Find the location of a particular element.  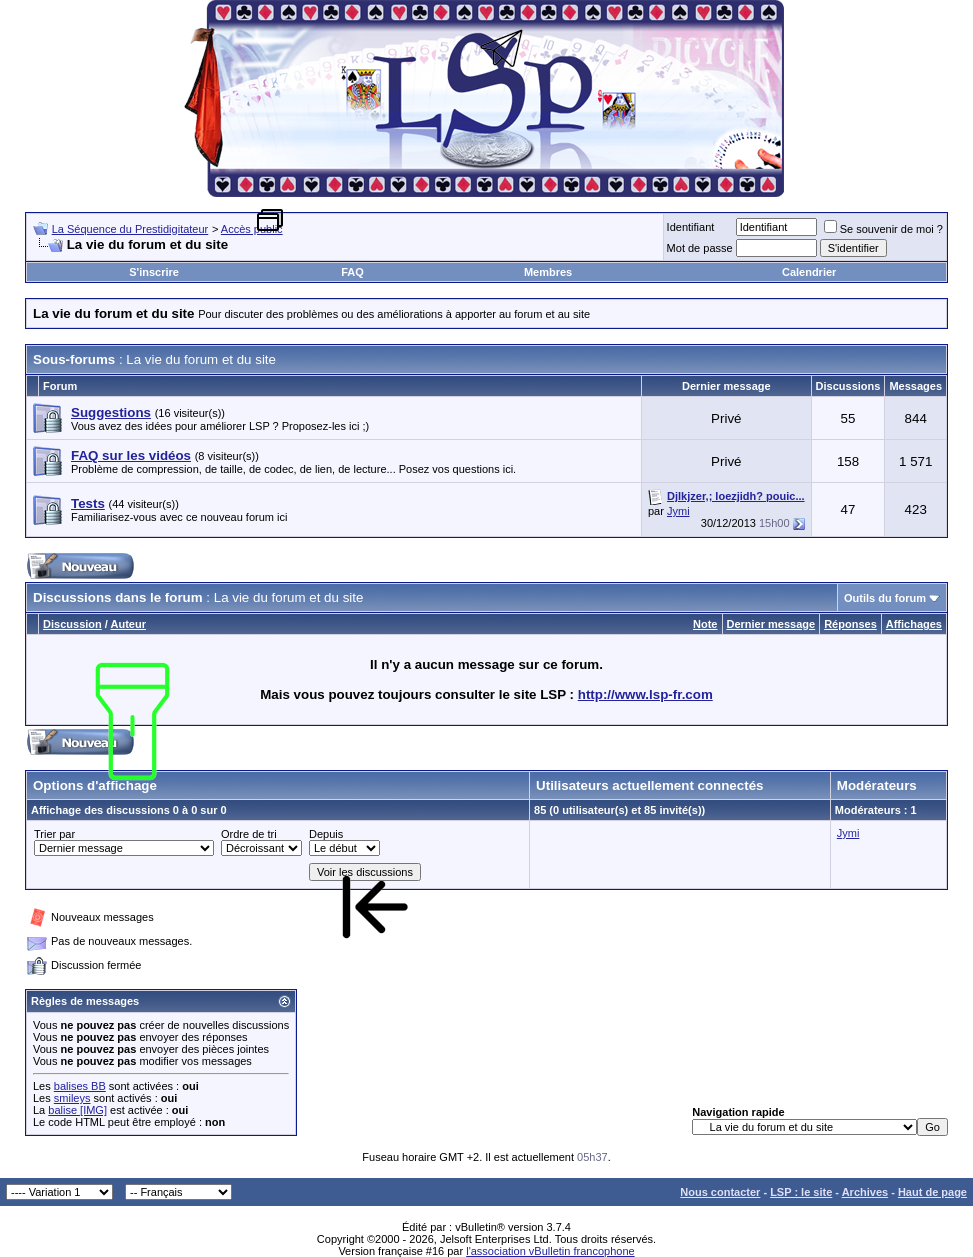

open Telegram app is located at coordinates (503, 49).